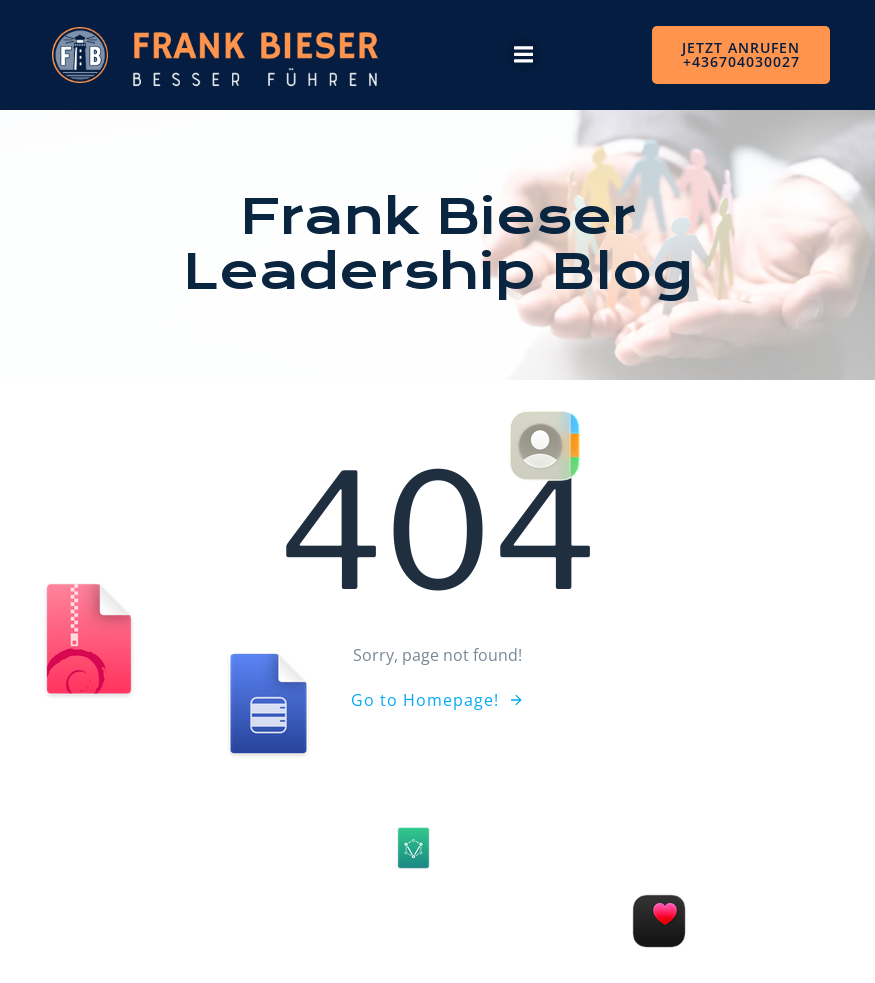 The height and width of the screenshot is (983, 875). What do you see at coordinates (659, 921) in the screenshot?
I see `open the health app` at bounding box center [659, 921].